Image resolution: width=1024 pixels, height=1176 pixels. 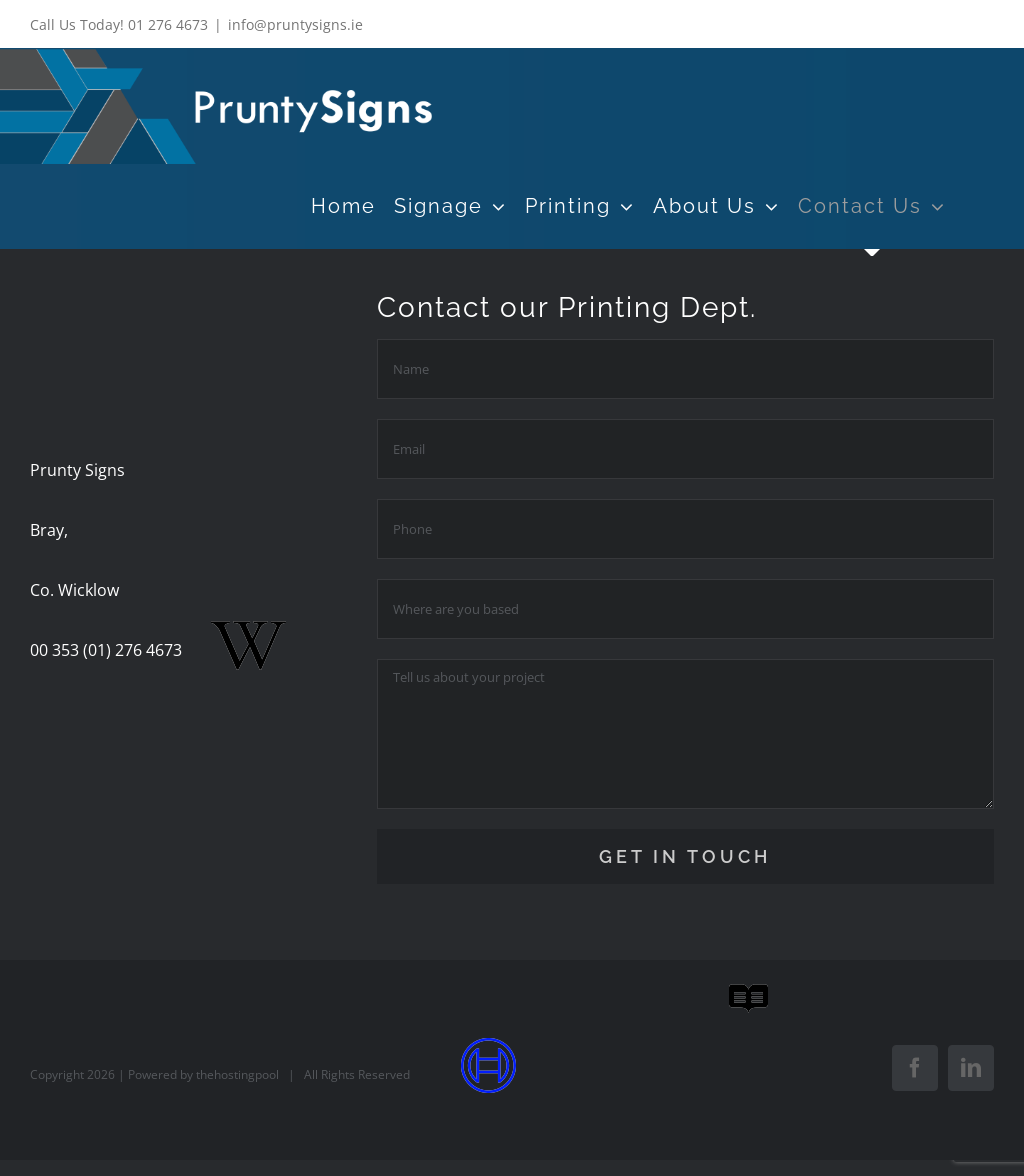 What do you see at coordinates (248, 645) in the screenshot?
I see `open Wikipedia` at bounding box center [248, 645].